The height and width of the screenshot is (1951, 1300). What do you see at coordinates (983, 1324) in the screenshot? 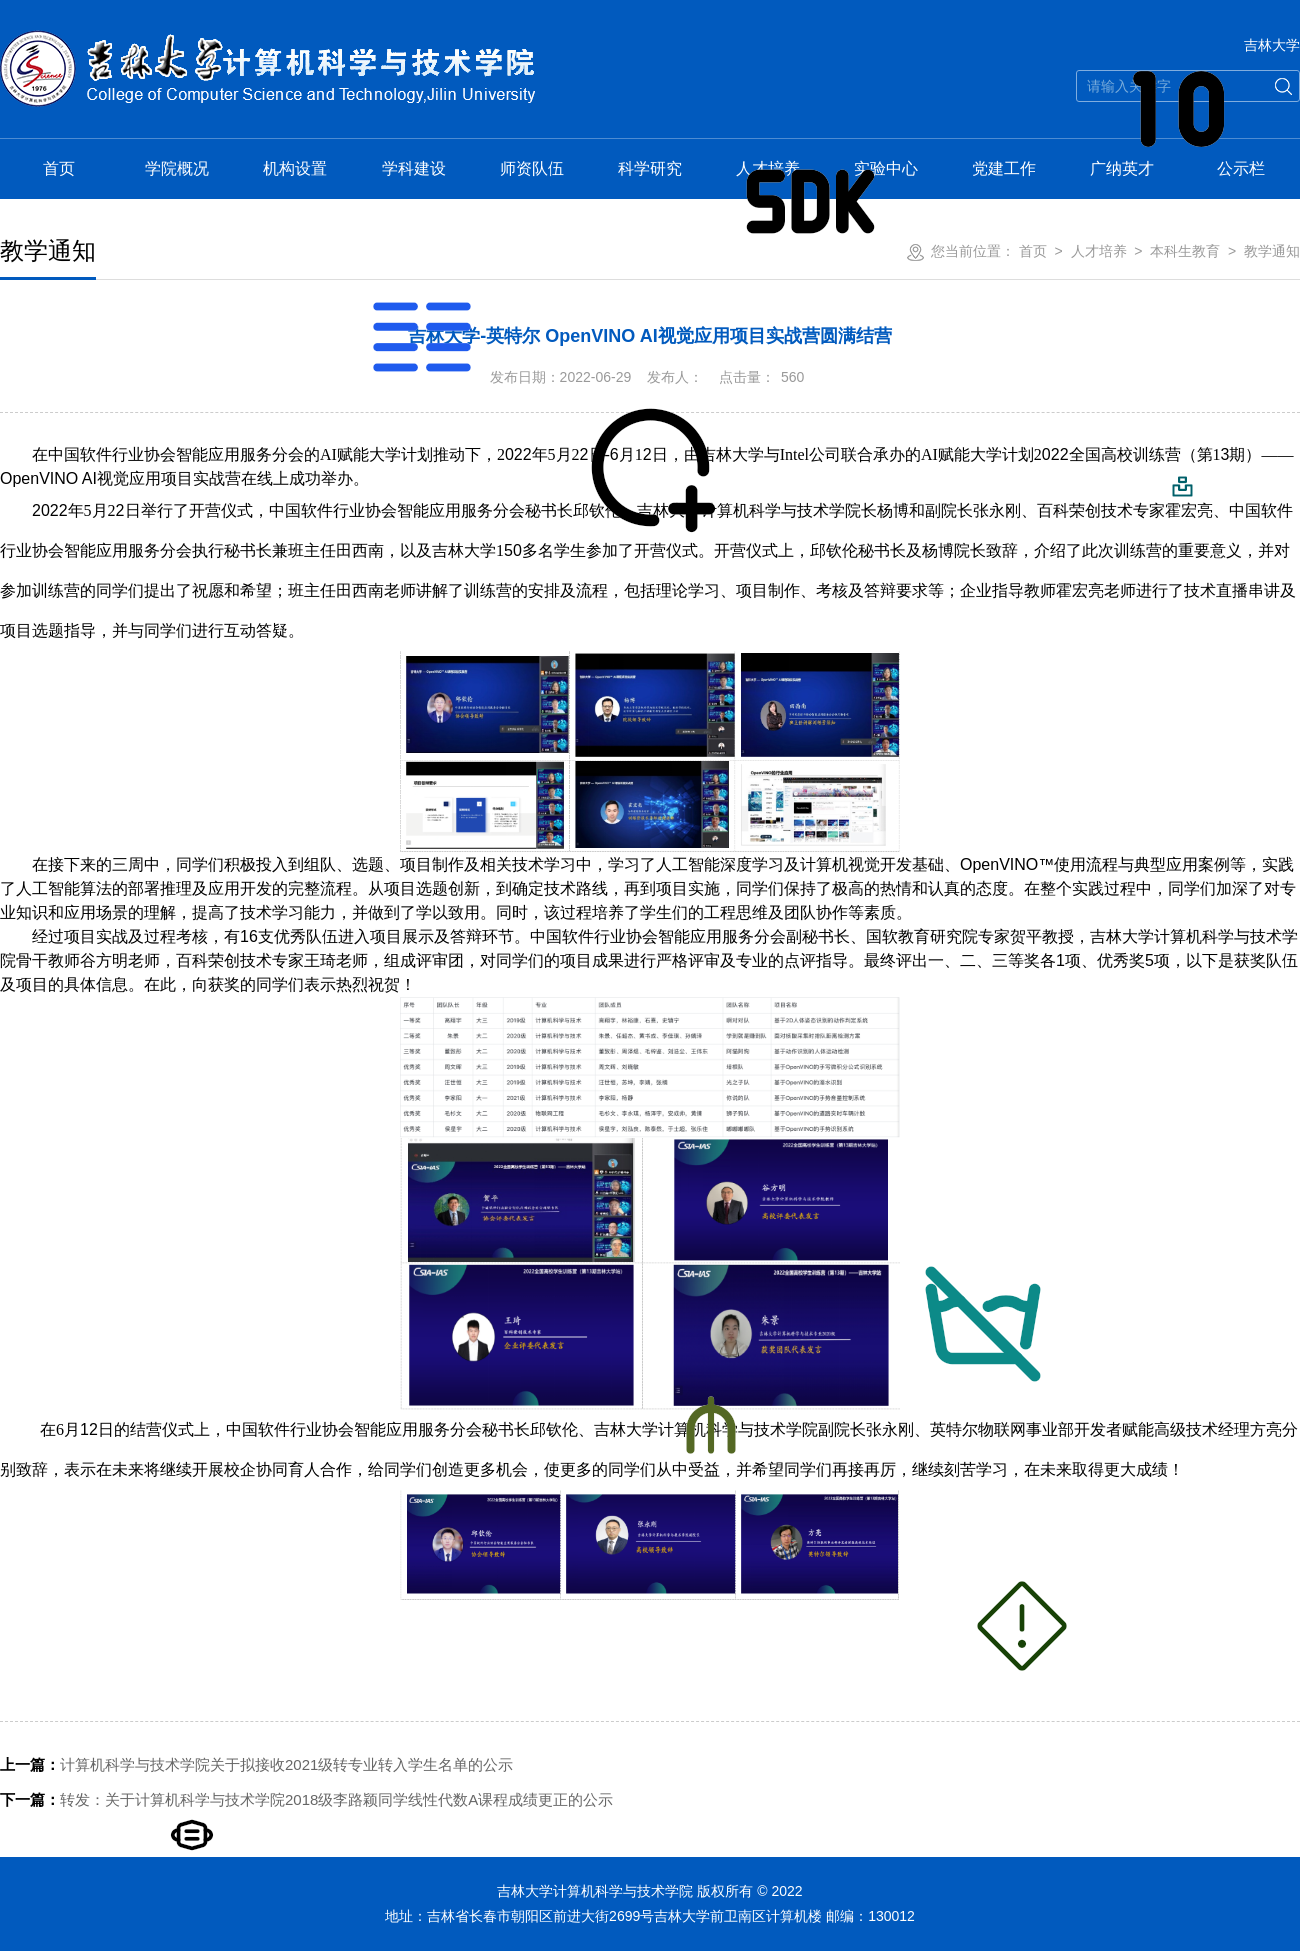
I see `do not wash or laundry not available` at bounding box center [983, 1324].